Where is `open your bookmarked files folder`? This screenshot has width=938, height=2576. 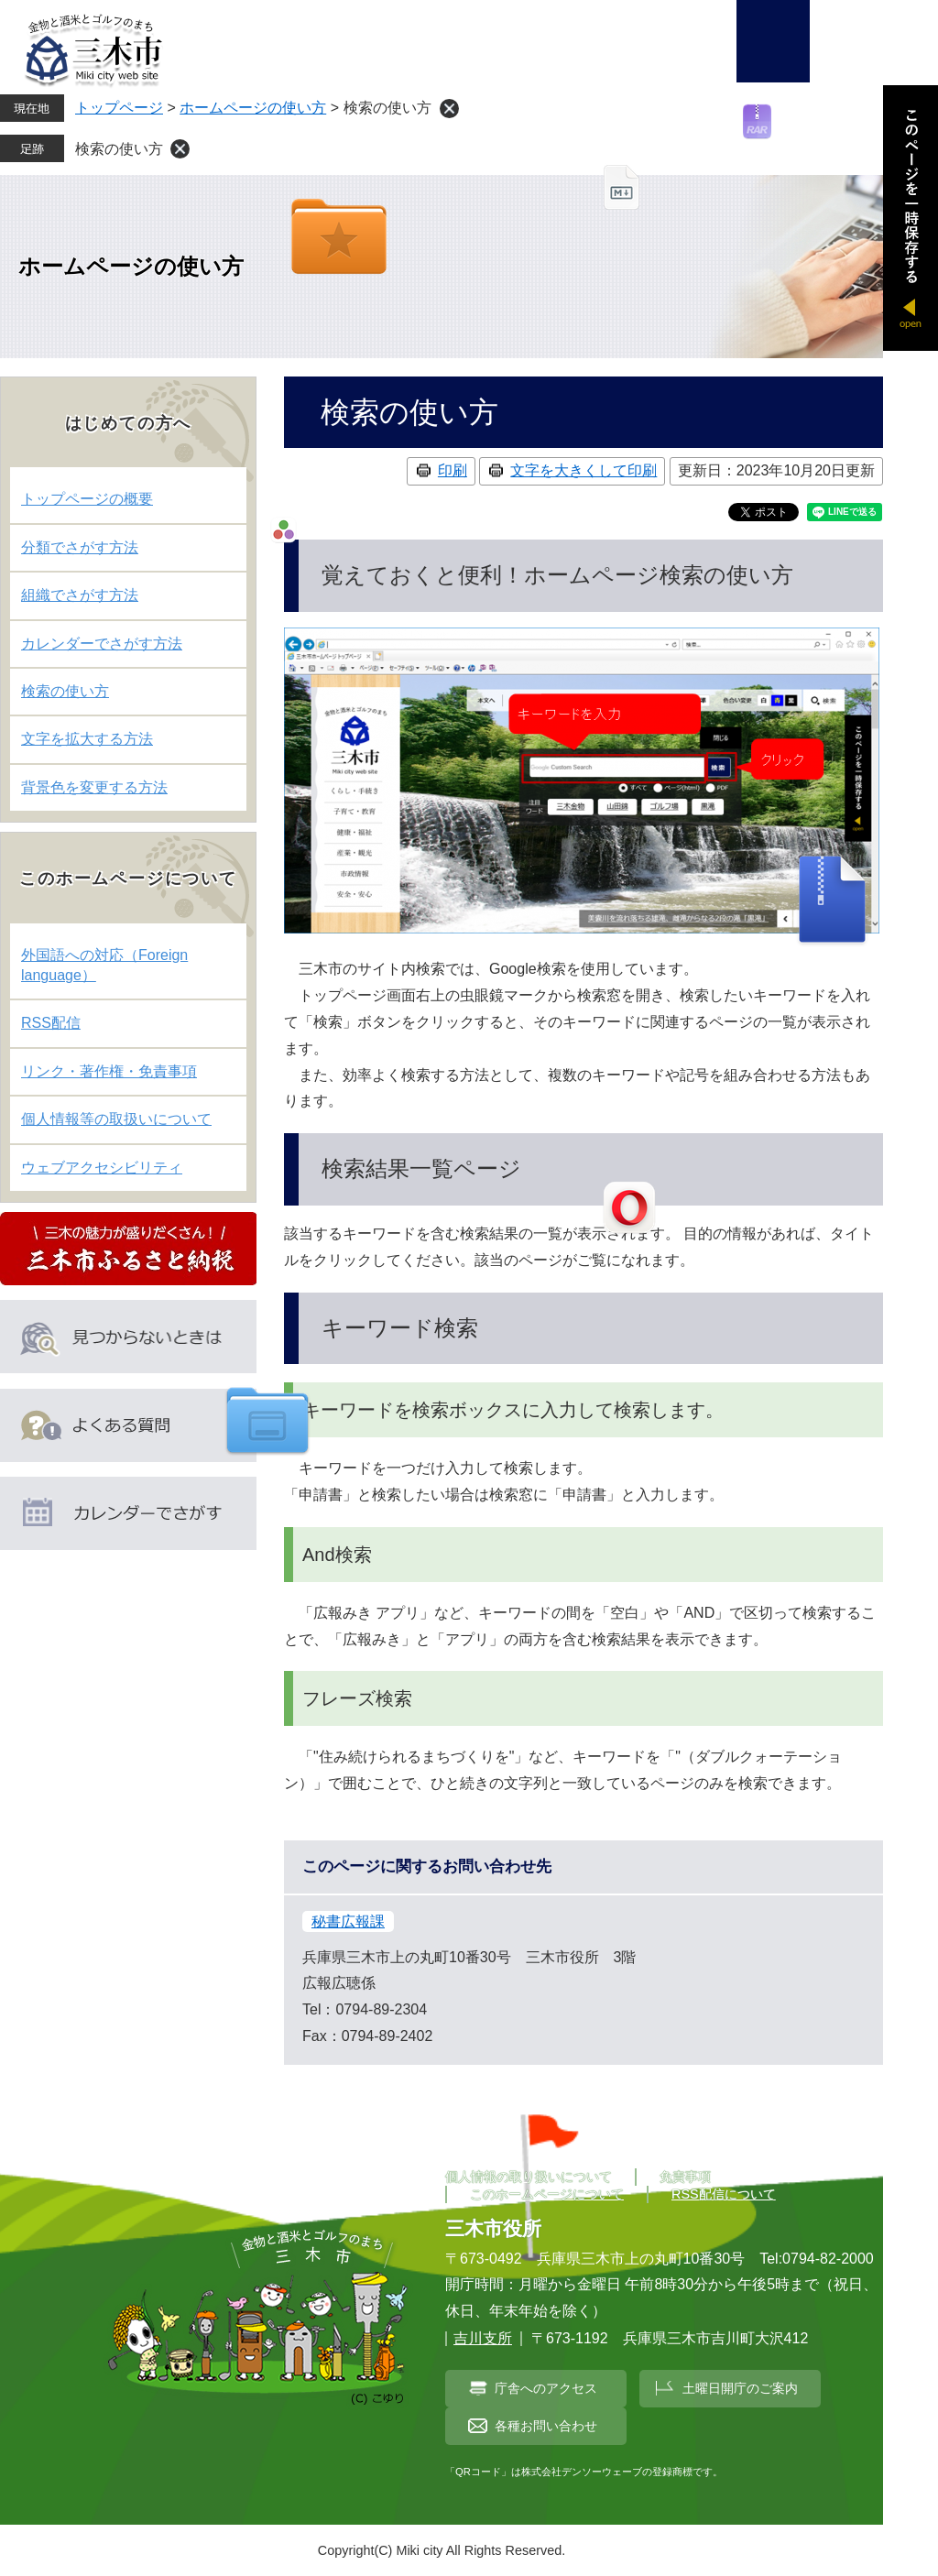
open your bookmarked files folder is located at coordinates (339, 236).